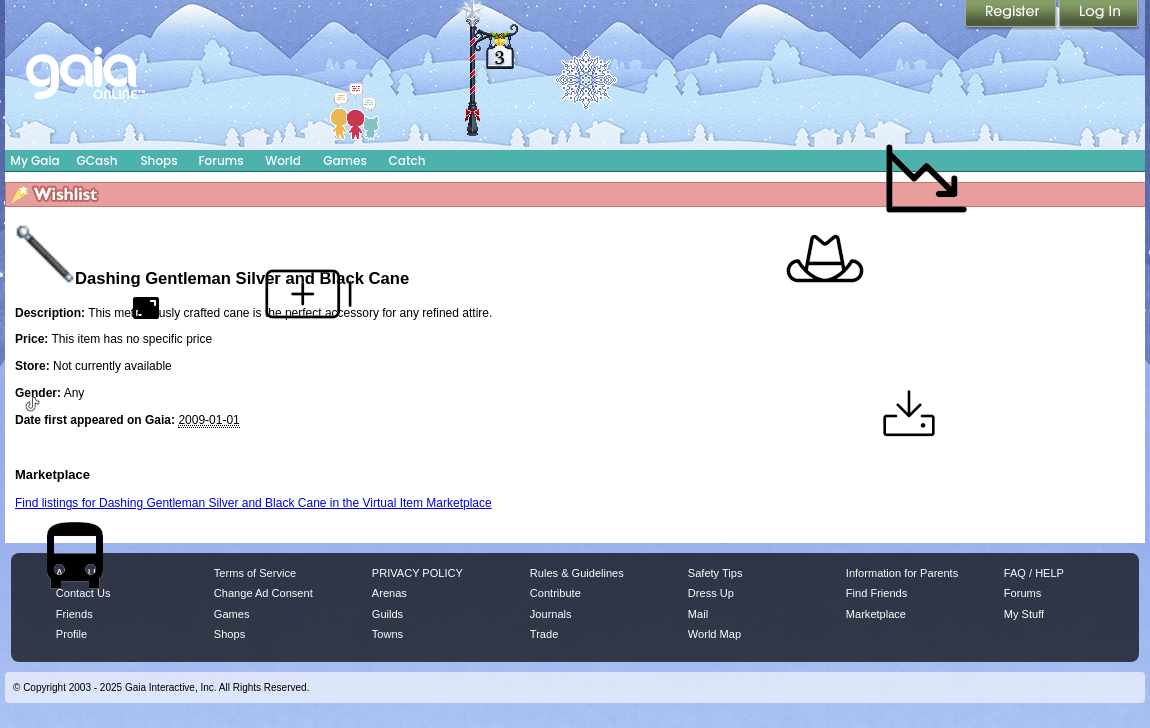 Image resolution: width=1150 pixels, height=728 pixels. I want to click on download a file to your device, so click(909, 416).